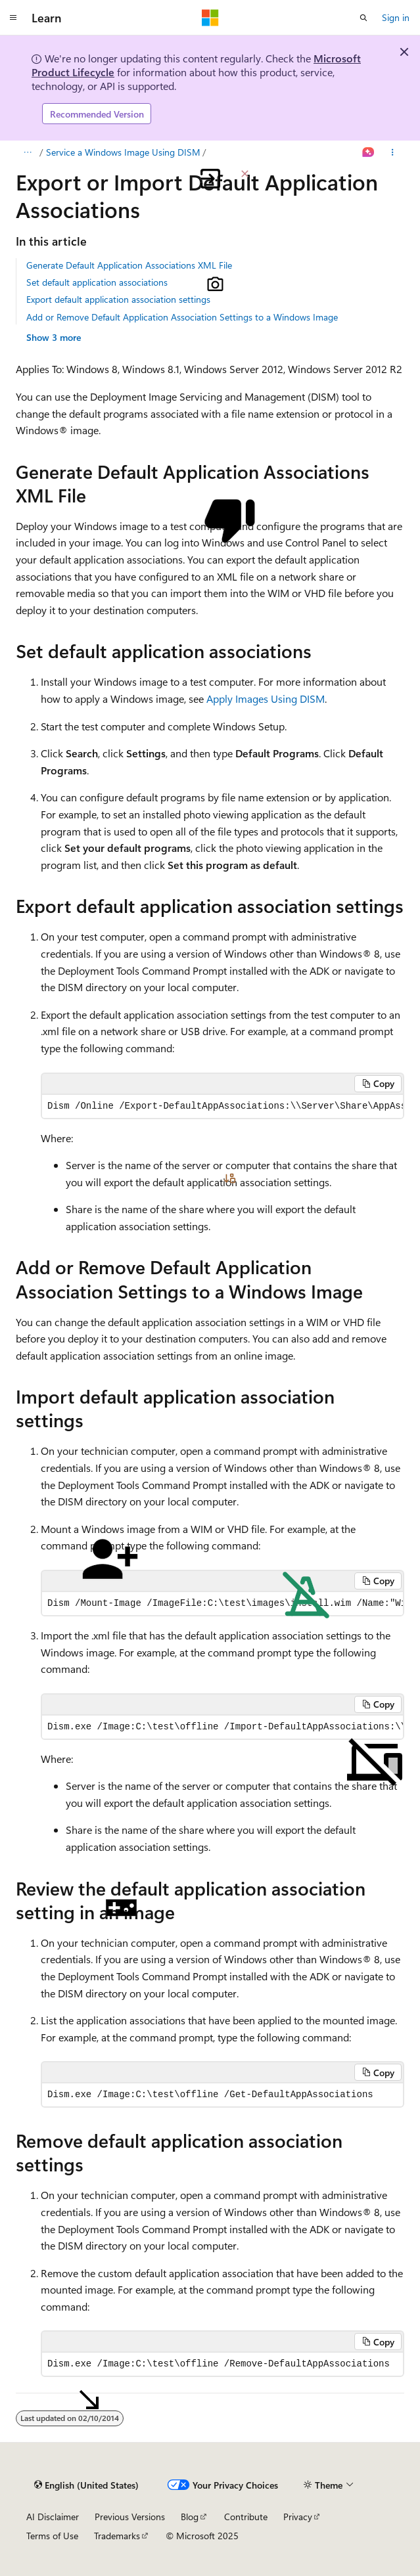 Image resolution: width=420 pixels, height=2576 pixels. I want to click on device linking is disabled or unavailable, so click(375, 1762).